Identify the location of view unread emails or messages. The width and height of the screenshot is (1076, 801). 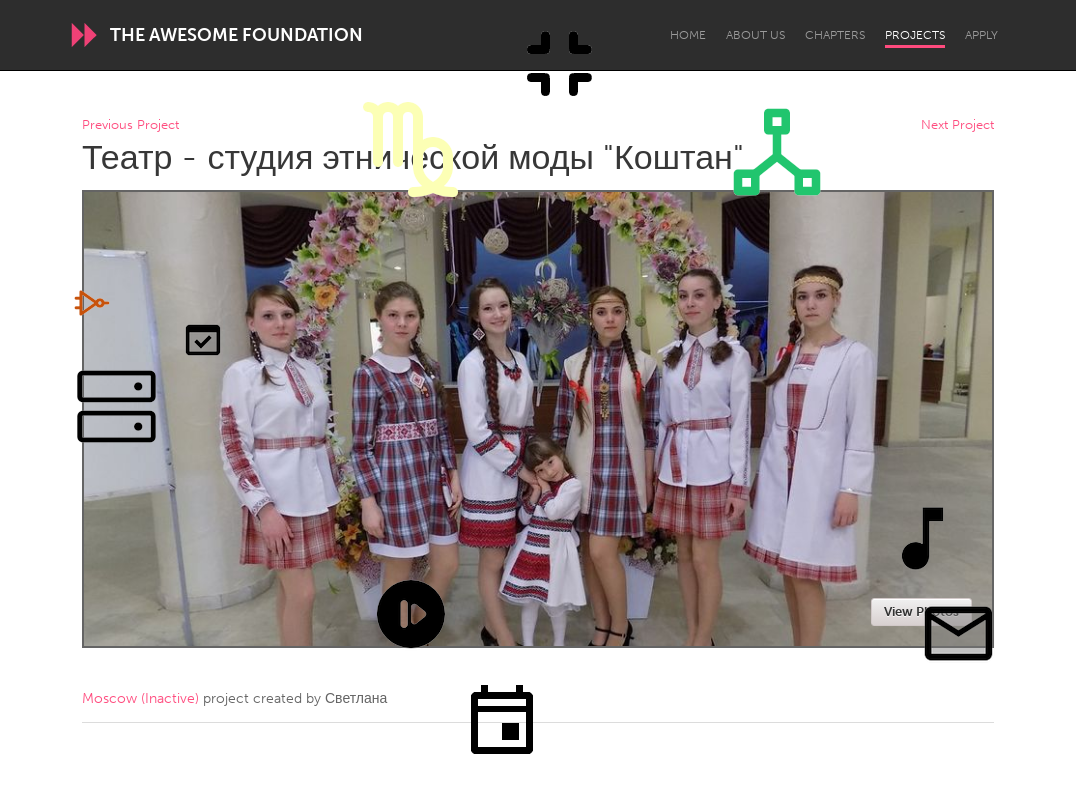
(958, 633).